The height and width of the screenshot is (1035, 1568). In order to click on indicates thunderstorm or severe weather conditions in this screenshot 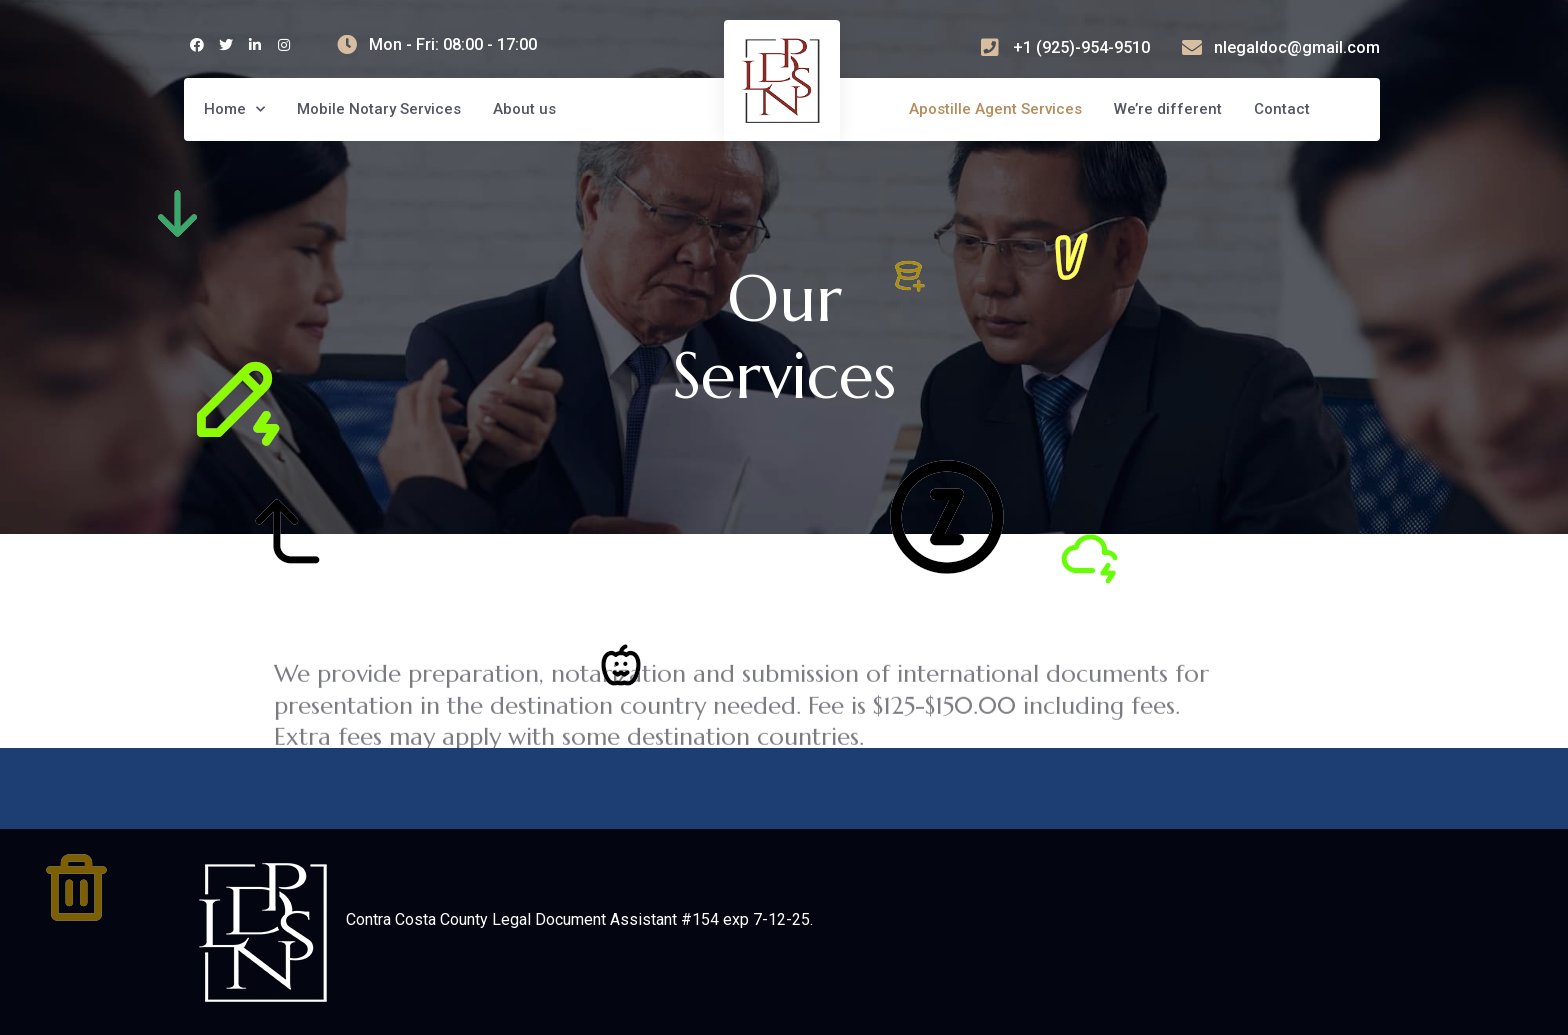, I will do `click(1090, 555)`.